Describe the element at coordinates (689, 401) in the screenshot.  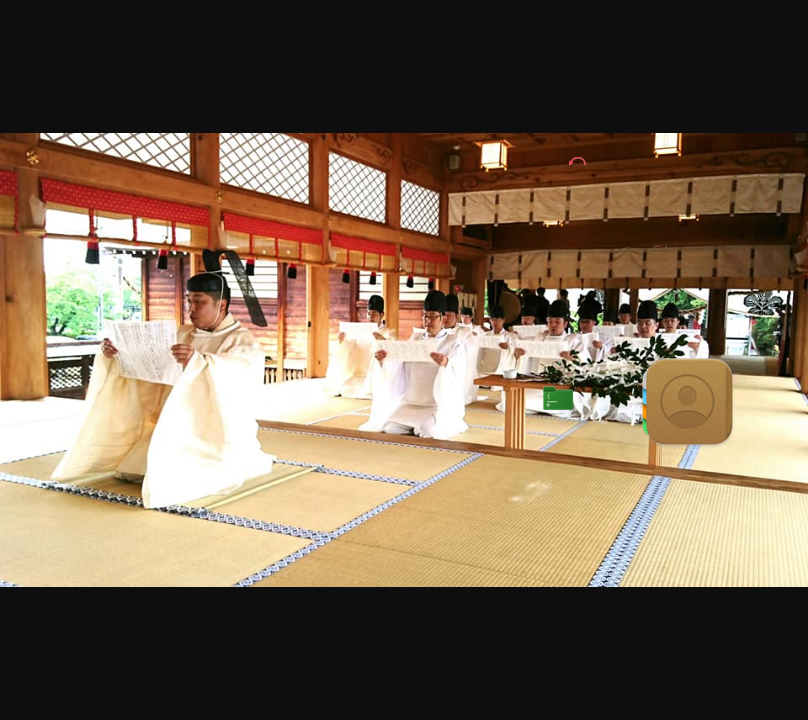
I see `open the contacts app` at that location.